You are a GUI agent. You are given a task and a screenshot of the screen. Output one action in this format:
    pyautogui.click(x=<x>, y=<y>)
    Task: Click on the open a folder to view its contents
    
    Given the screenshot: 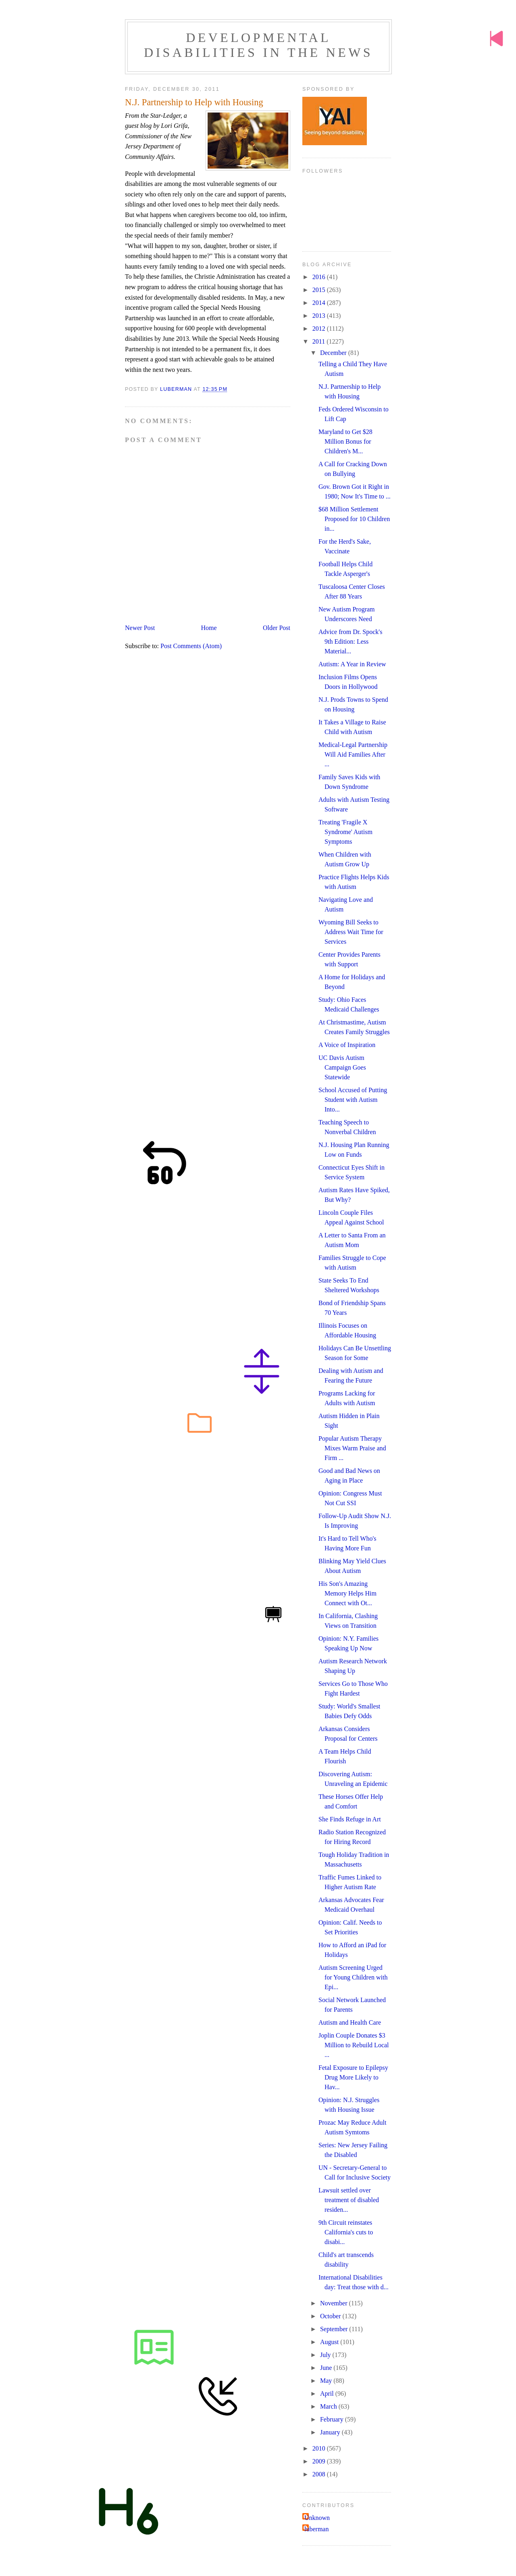 What is the action you would take?
    pyautogui.click(x=200, y=1423)
    